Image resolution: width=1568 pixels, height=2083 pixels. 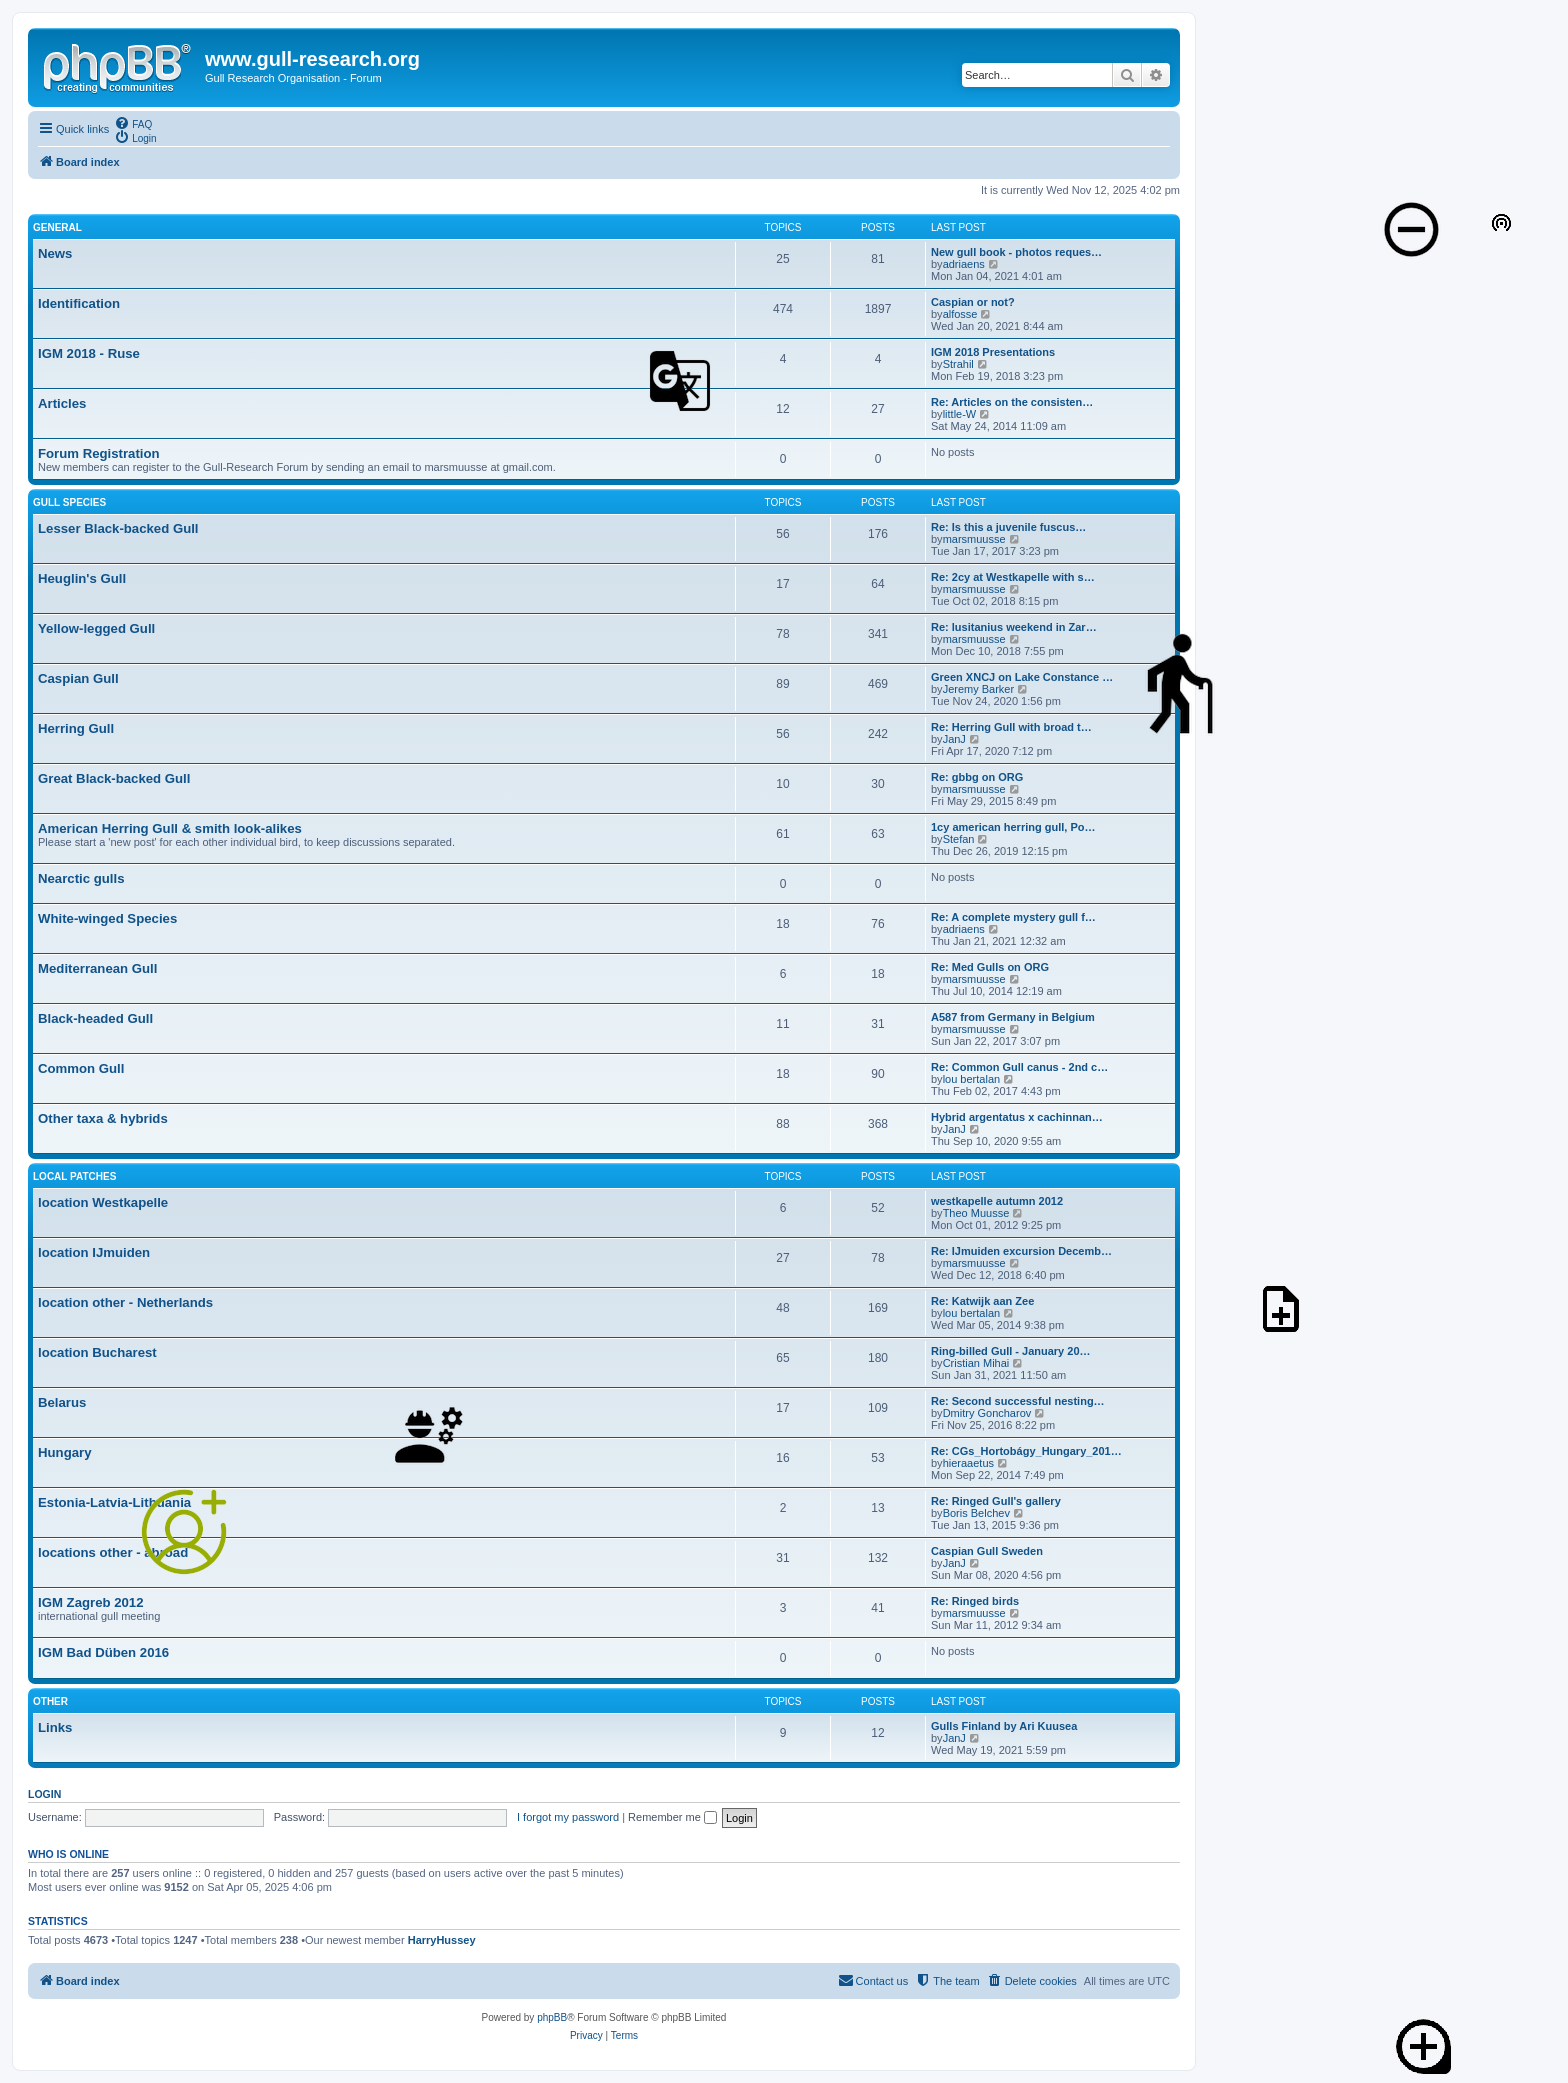 What do you see at coordinates (1501, 222) in the screenshot?
I see `enable wifi hotspot or tethering` at bounding box center [1501, 222].